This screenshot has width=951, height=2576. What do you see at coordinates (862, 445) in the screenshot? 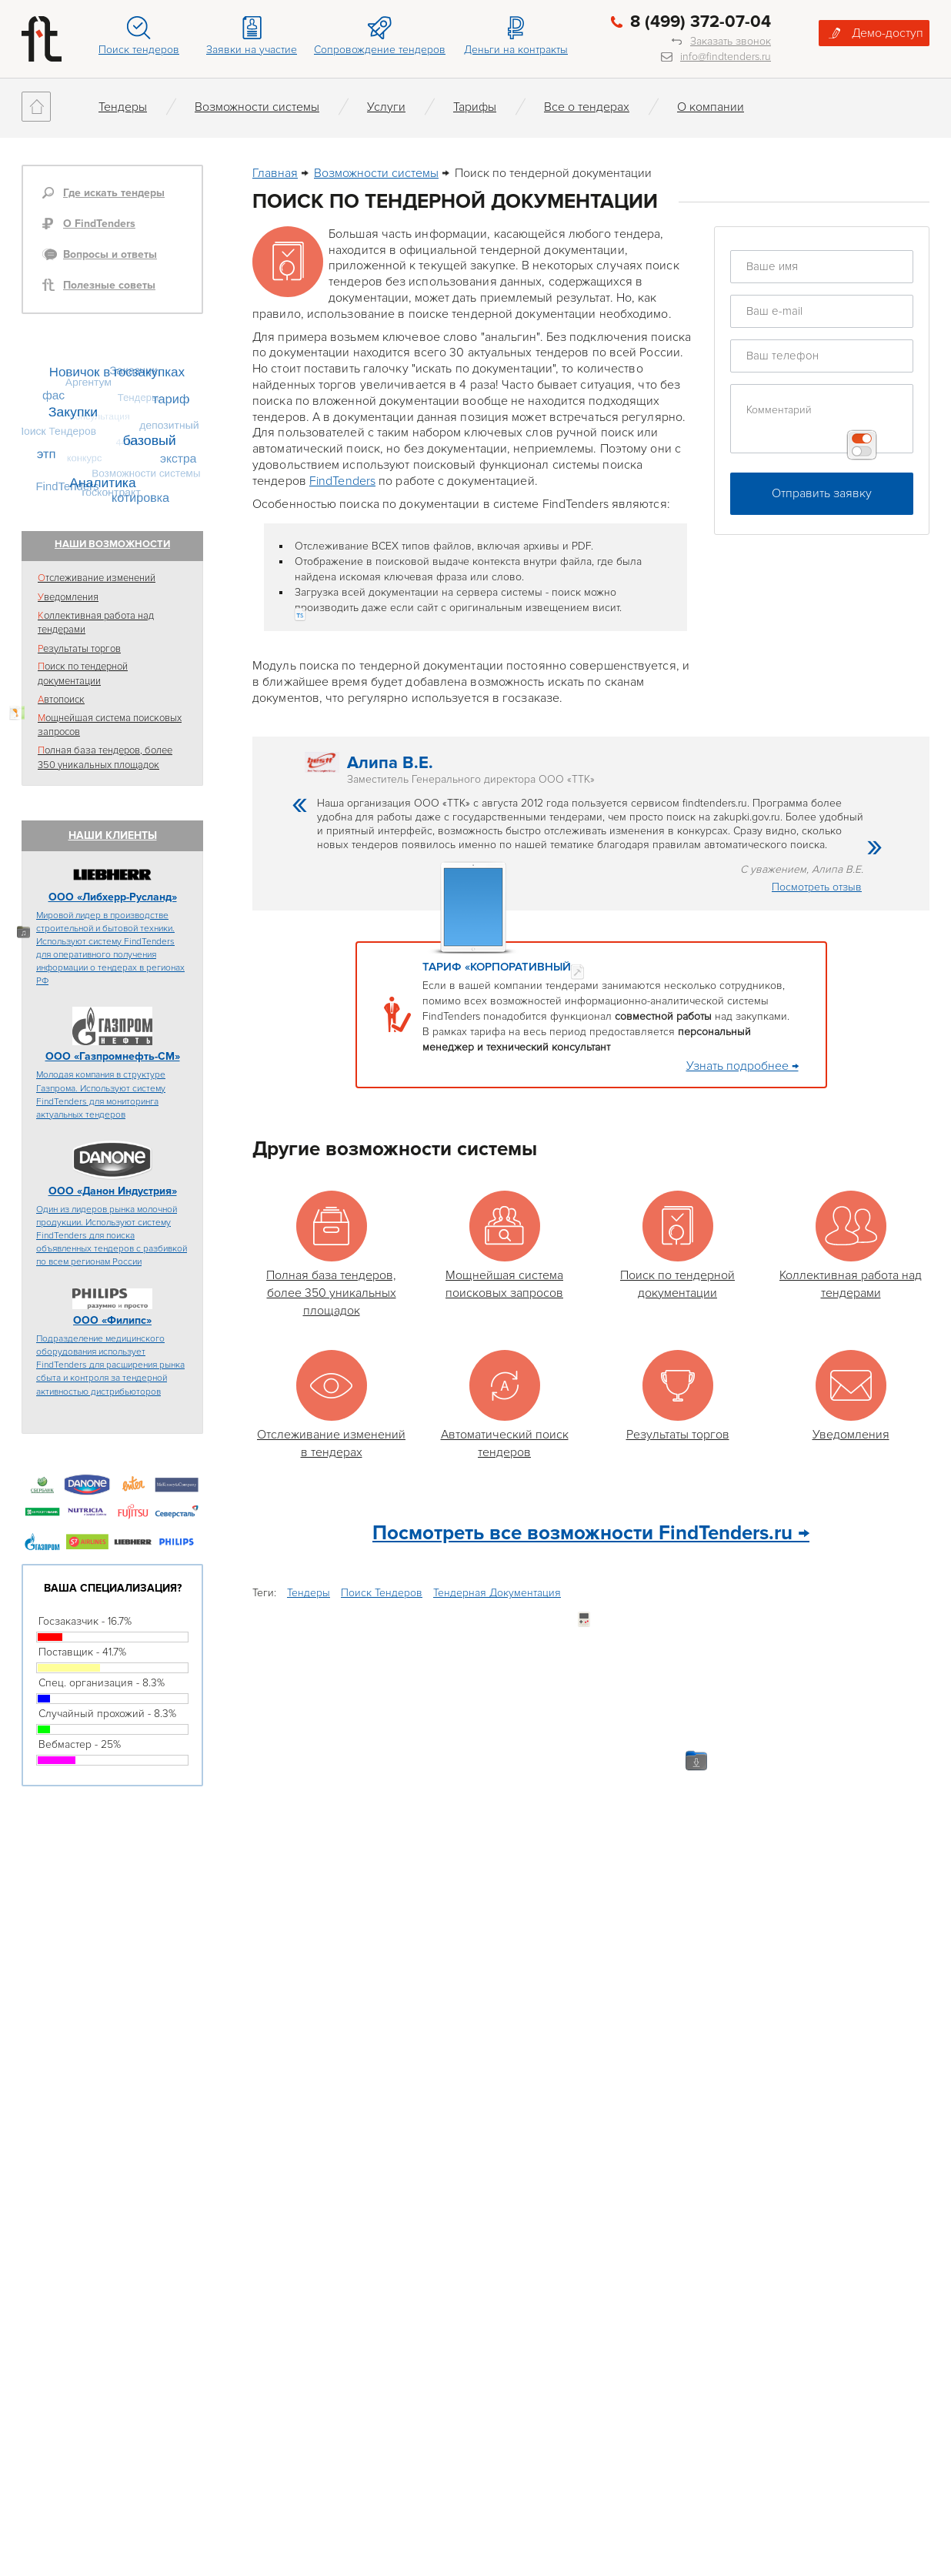
I see `open desktop preferences or settings` at bounding box center [862, 445].